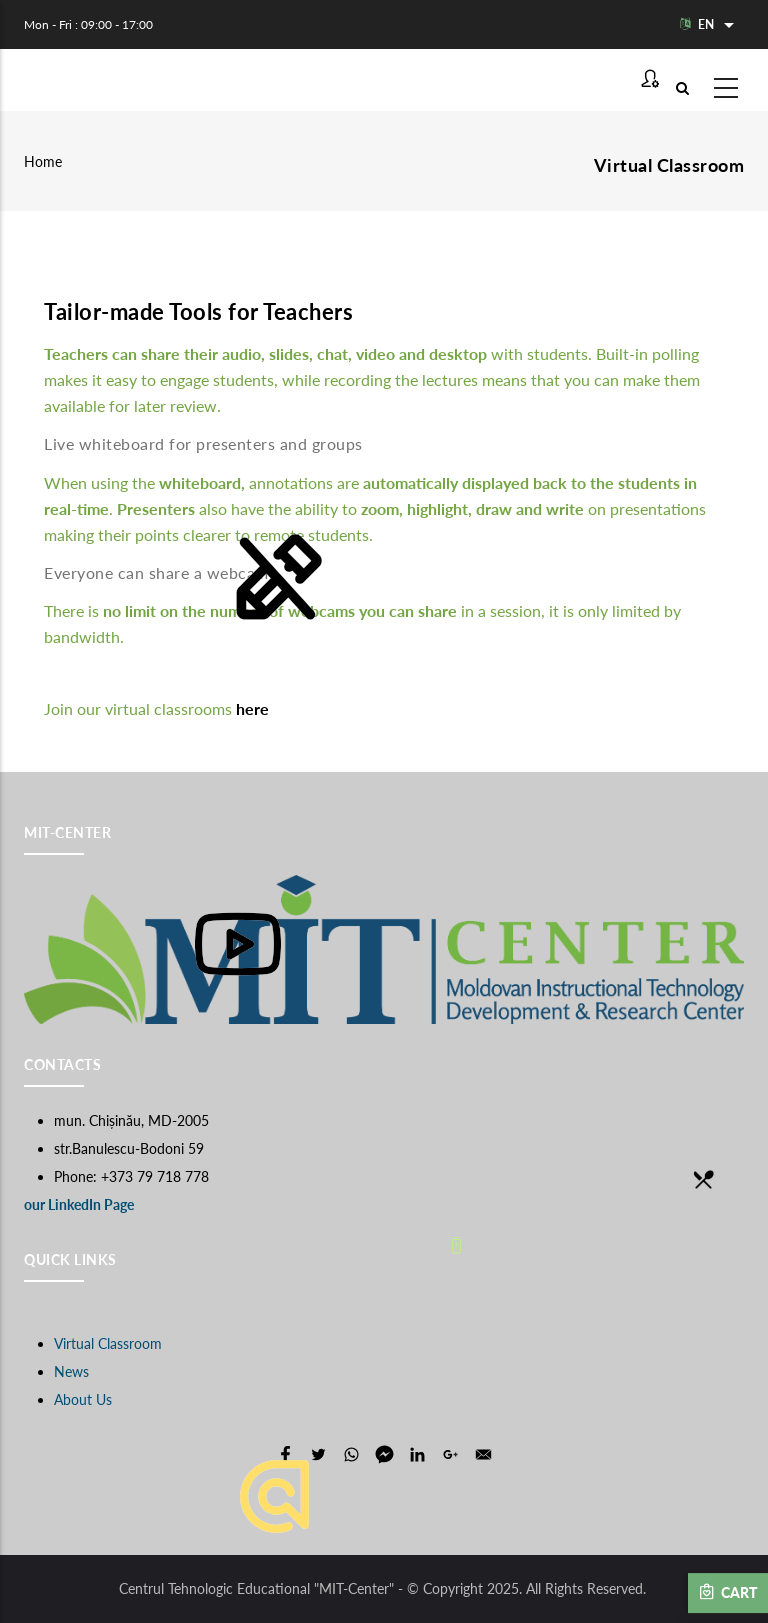  Describe the element at coordinates (276, 1496) in the screenshot. I see `access Algolia search services` at that location.